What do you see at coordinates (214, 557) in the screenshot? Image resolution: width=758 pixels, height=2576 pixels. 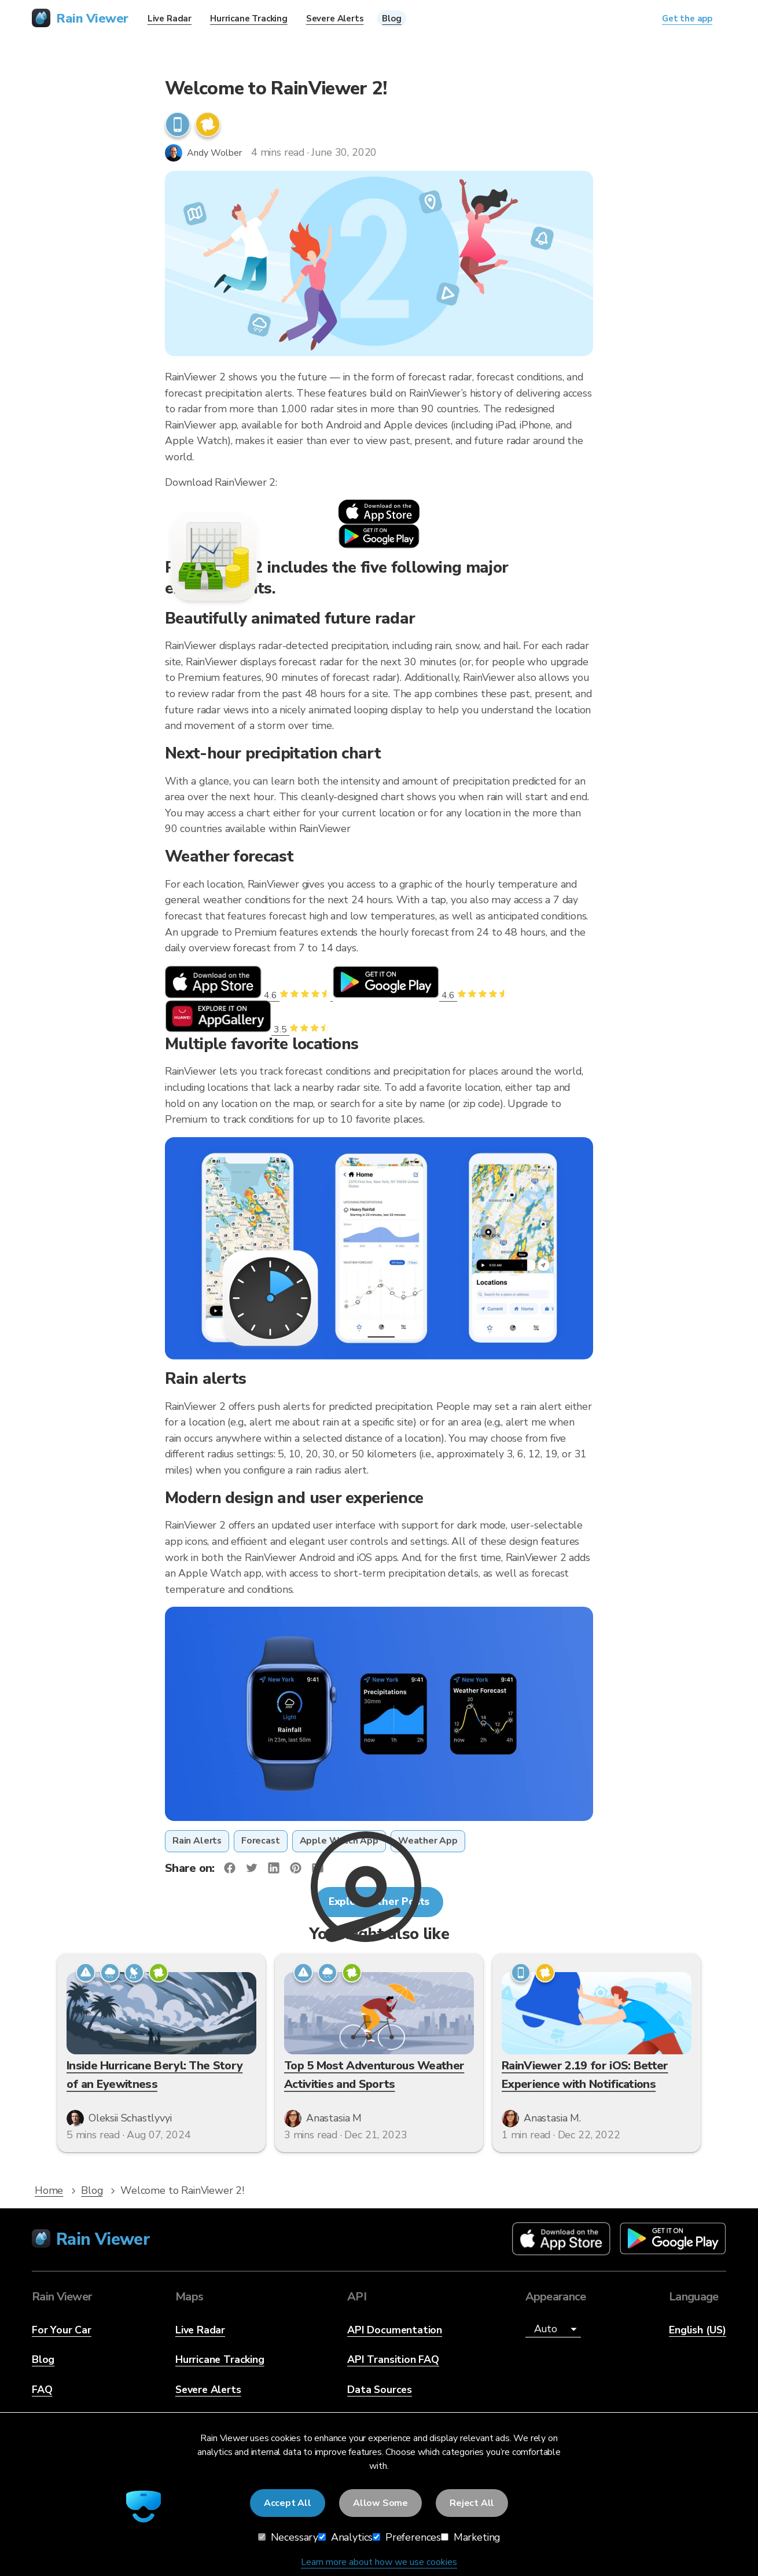 I see `open gnucash personal finance application` at bounding box center [214, 557].